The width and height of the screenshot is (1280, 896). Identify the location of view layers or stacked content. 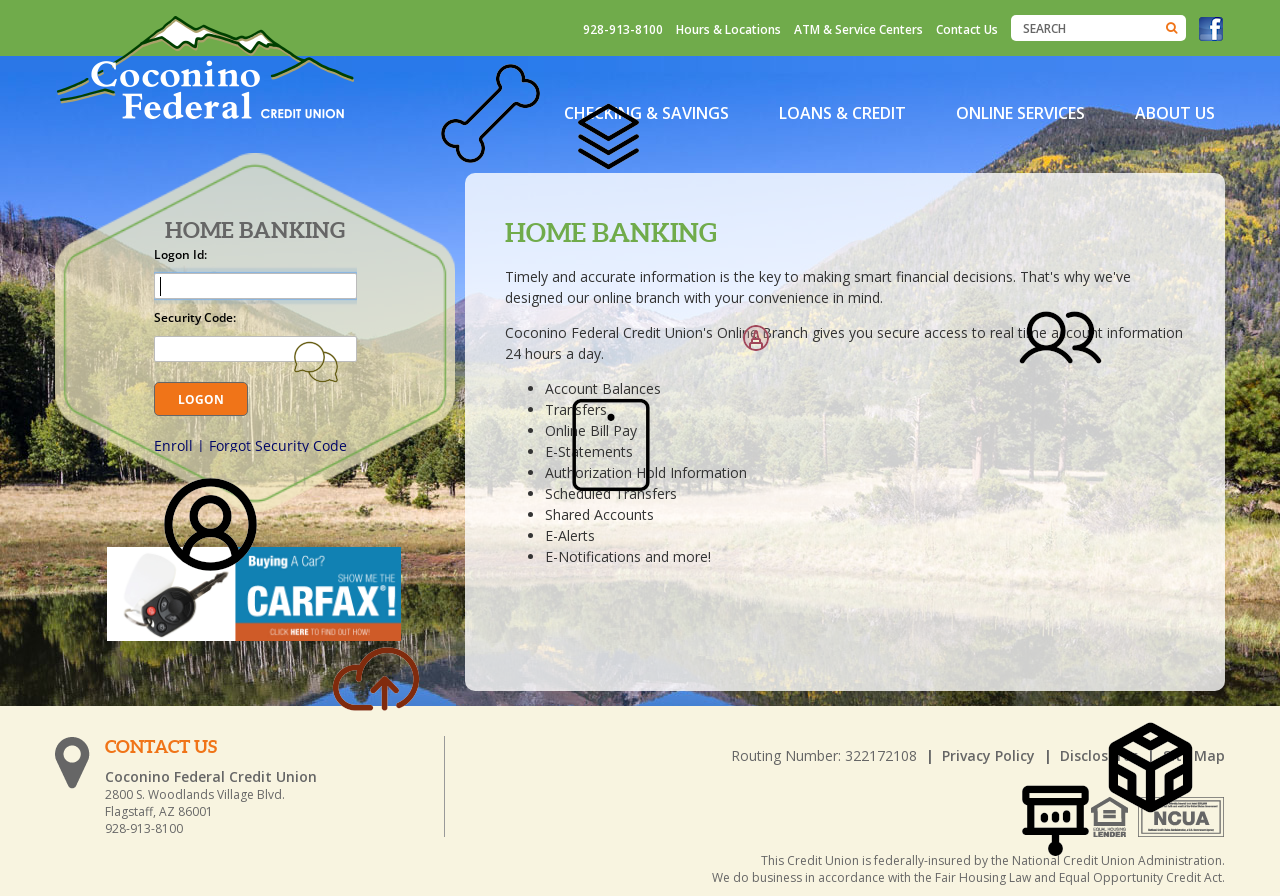
(608, 136).